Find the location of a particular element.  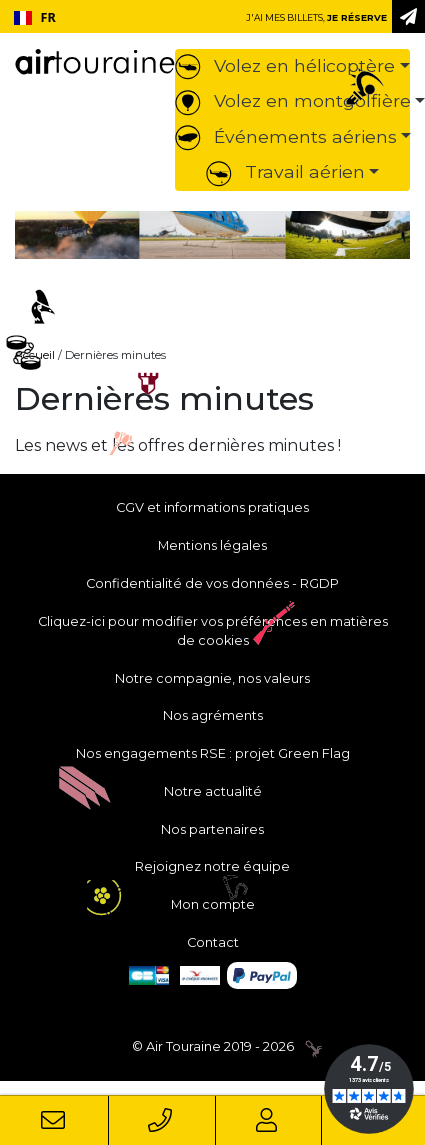

activate shield or defense mode is located at coordinates (148, 384).